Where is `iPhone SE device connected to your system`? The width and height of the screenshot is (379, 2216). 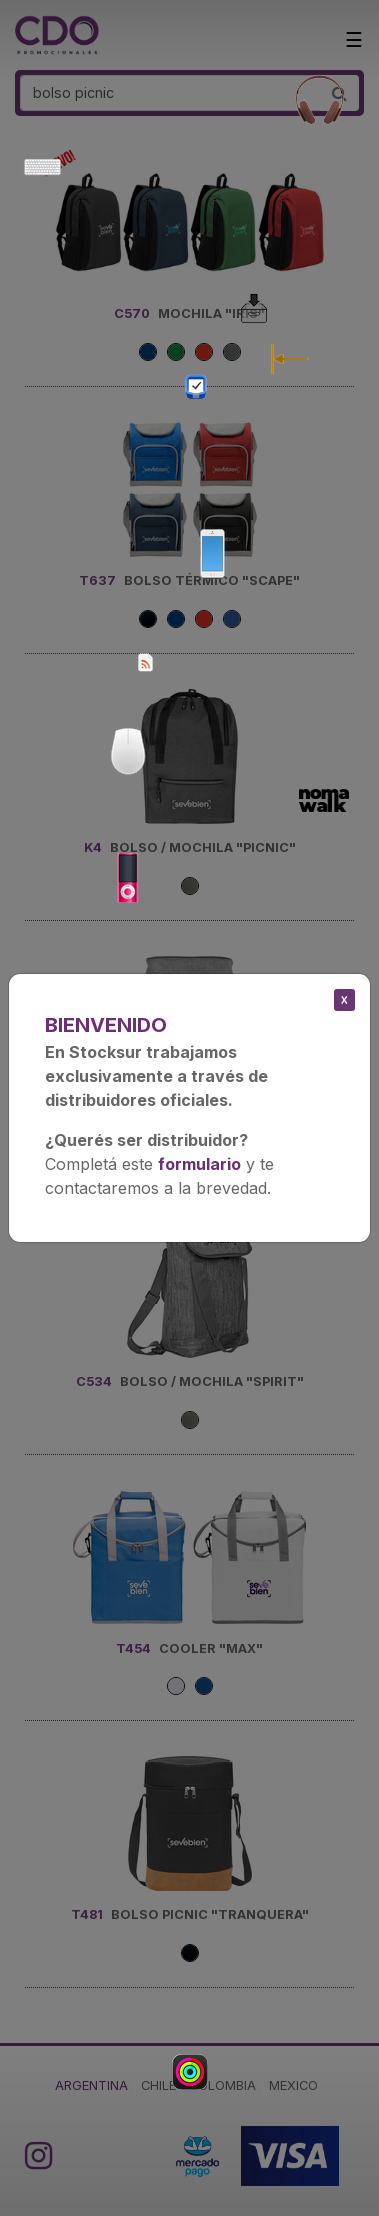 iPhone SE device connected to your system is located at coordinates (212, 554).